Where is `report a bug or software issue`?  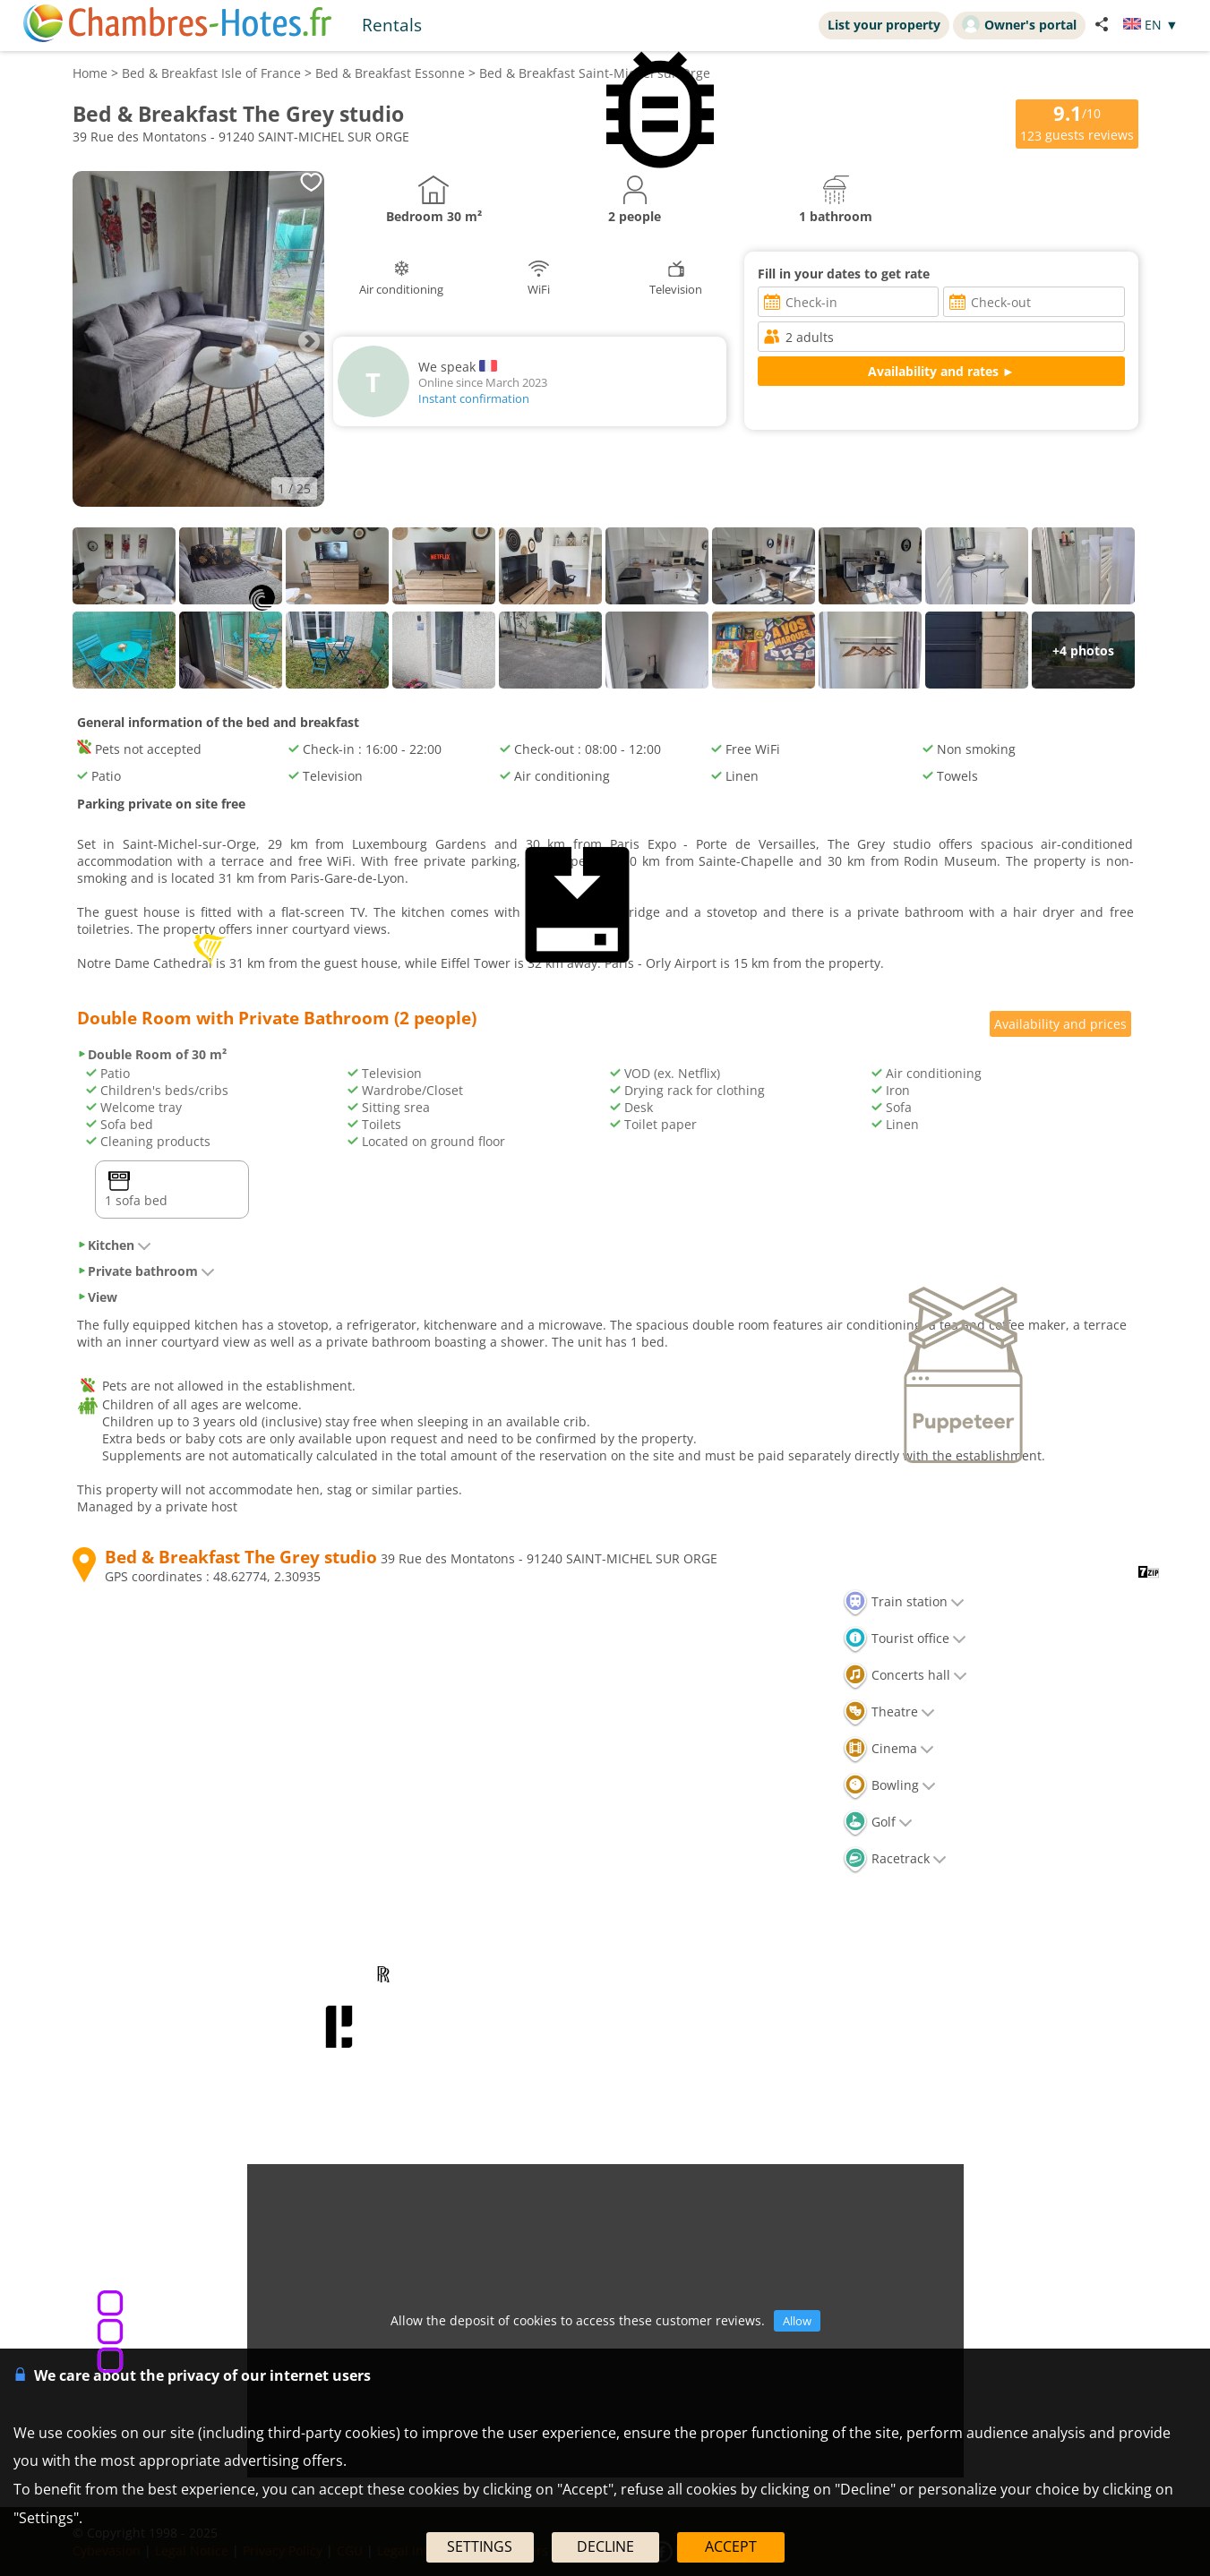 report a bug or software issue is located at coordinates (660, 108).